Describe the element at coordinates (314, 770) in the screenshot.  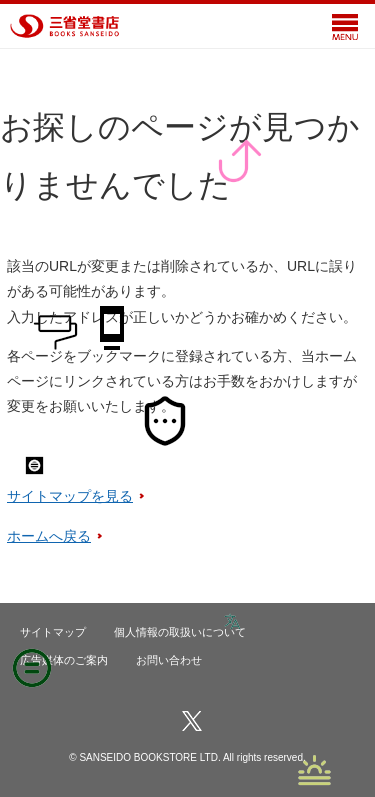
I see `indicates hazy or foggy weather conditions` at that location.